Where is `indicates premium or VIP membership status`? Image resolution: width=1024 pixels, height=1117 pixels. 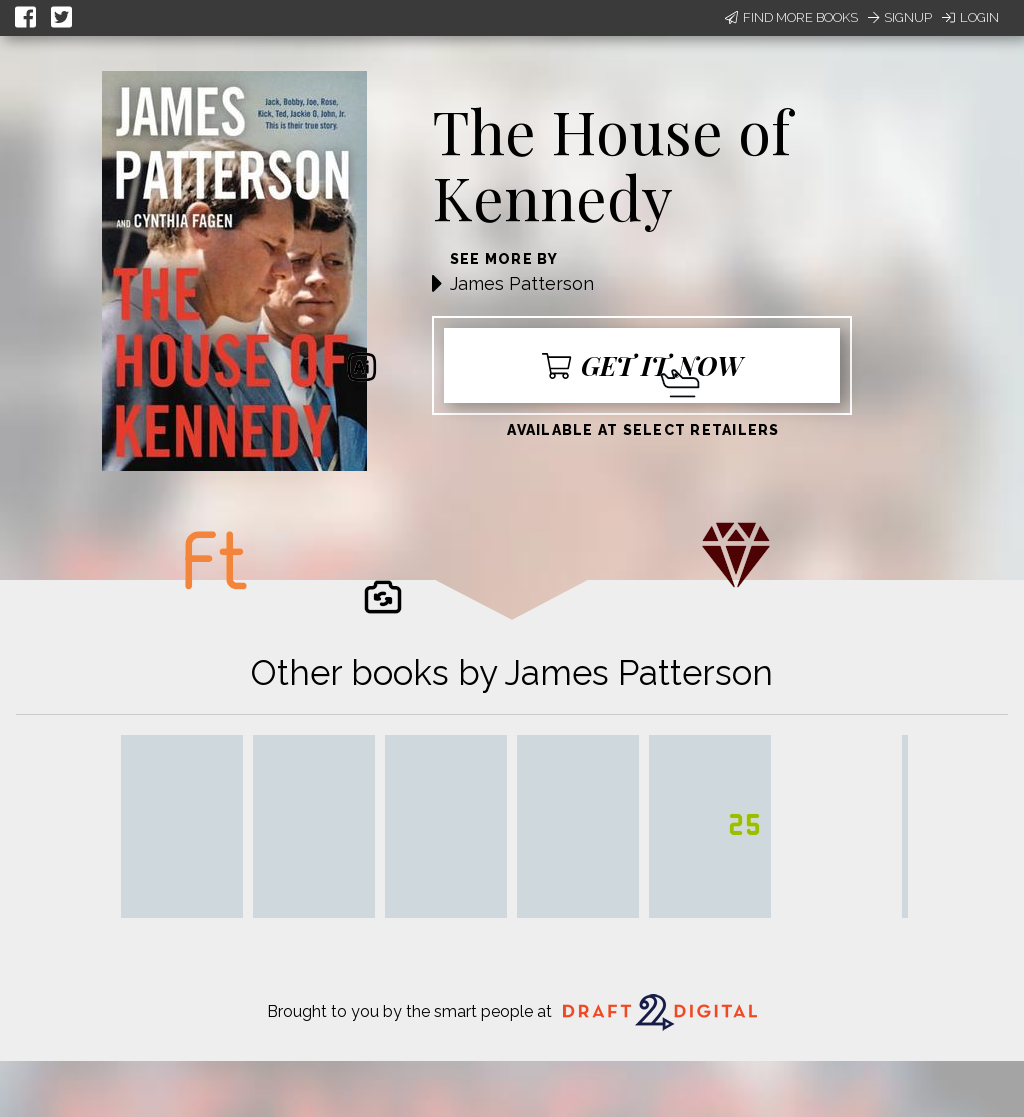
indicates premium or VIP membership status is located at coordinates (736, 555).